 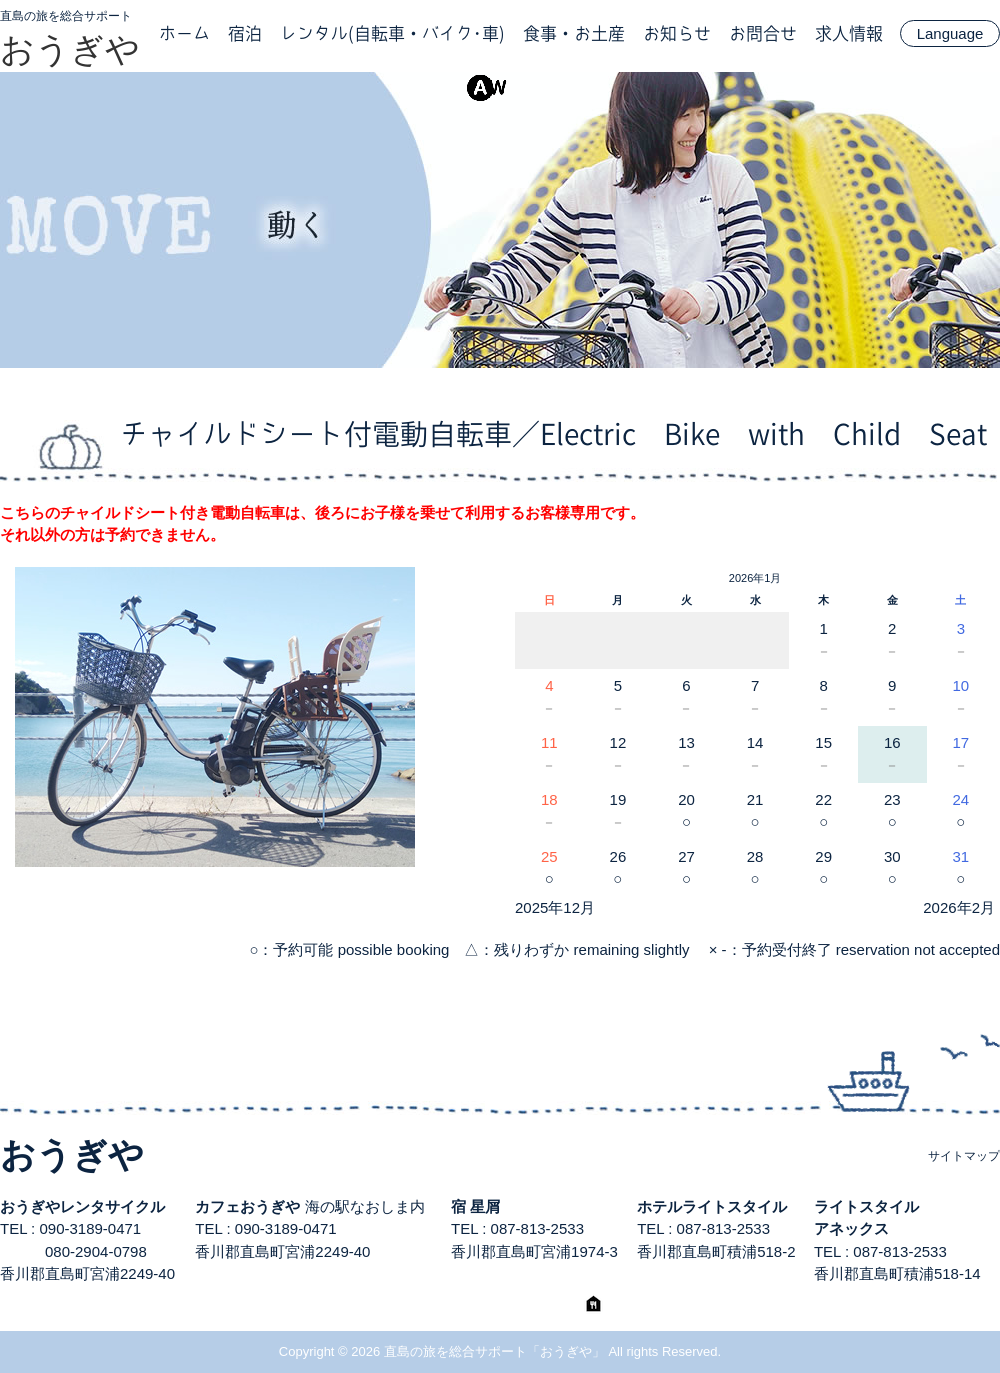 I want to click on toggle automatic white balance, so click(x=487, y=88).